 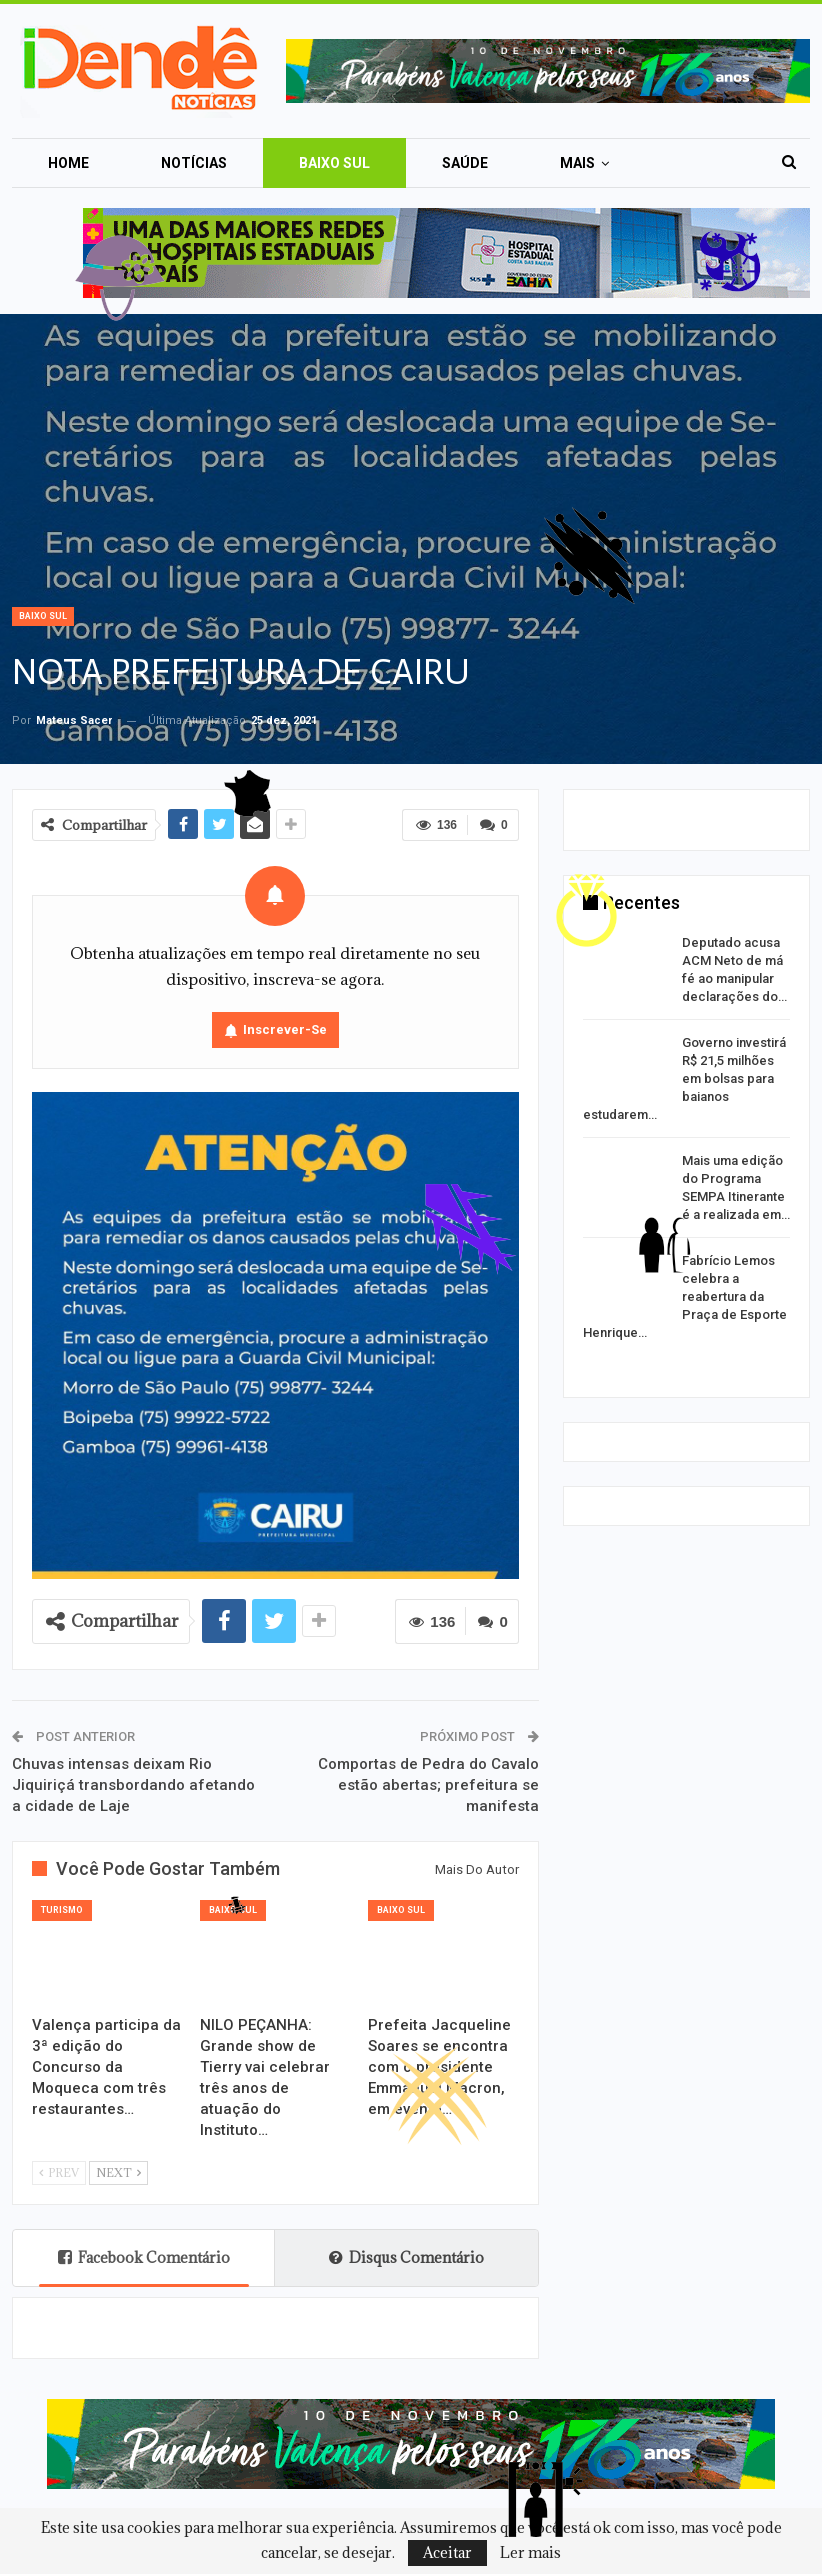 I want to click on attack or slash action in a game, so click(x=437, y=2095).